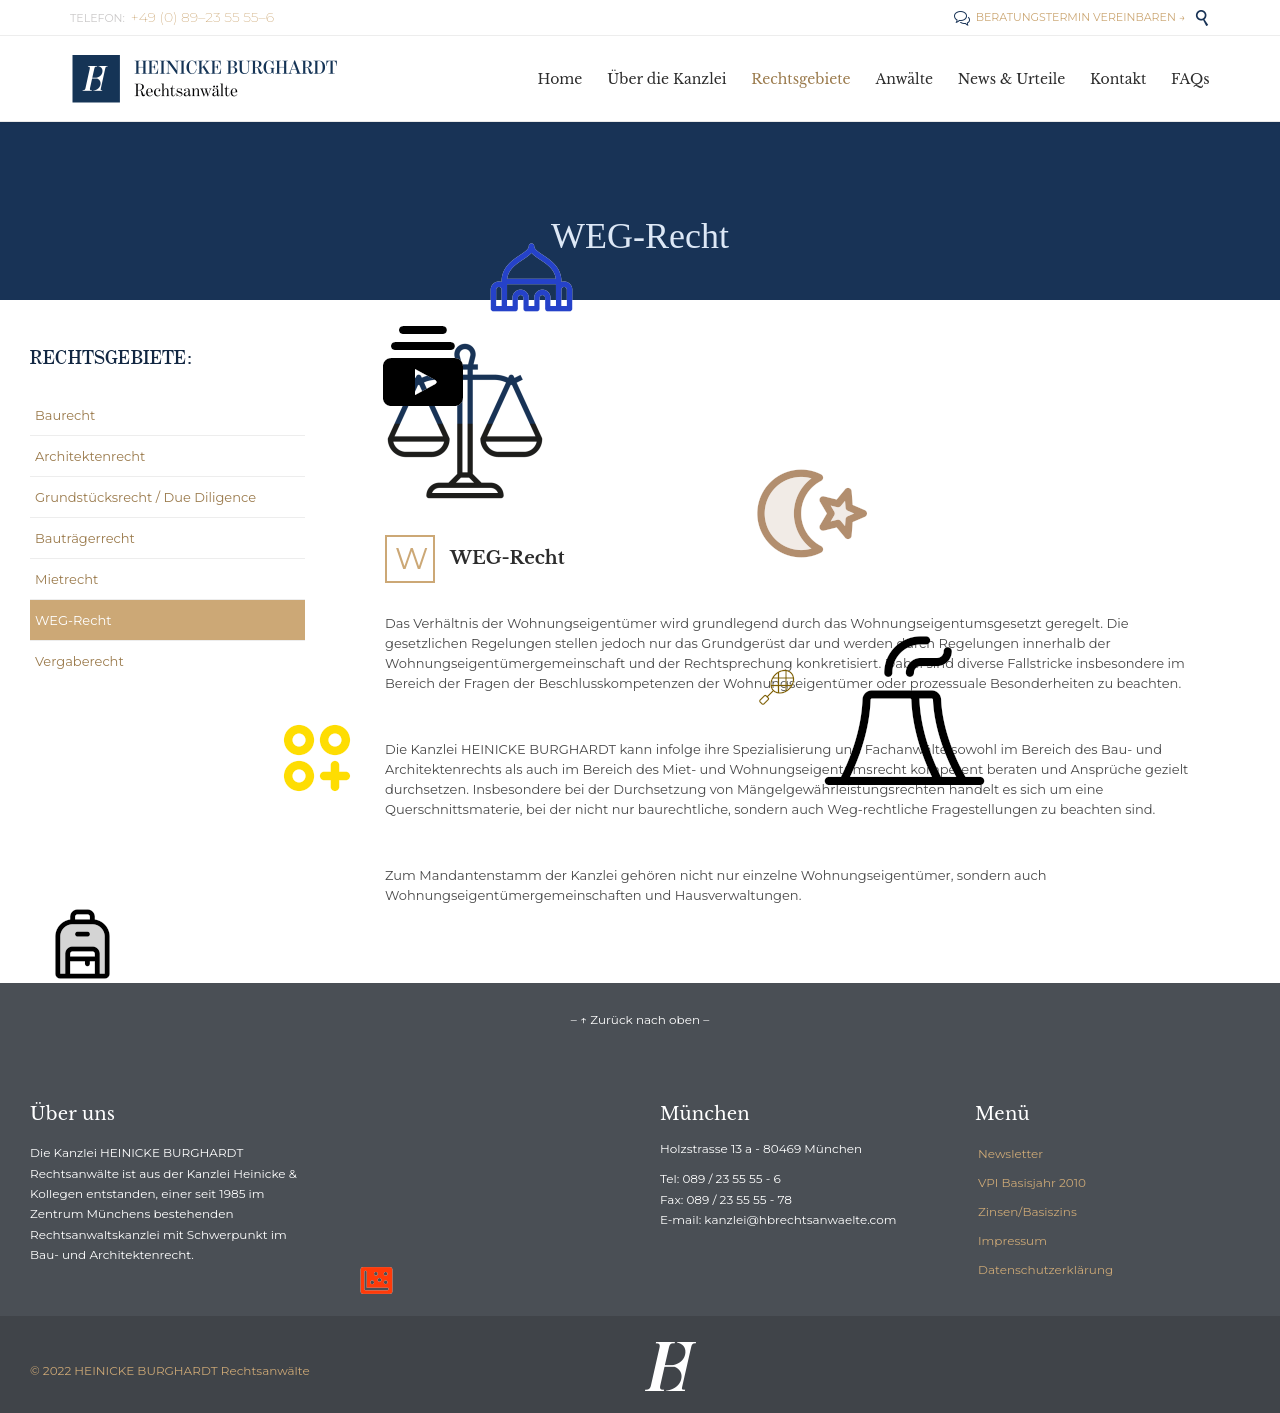 The image size is (1280, 1413). I want to click on view your subscriptions, so click(423, 366).